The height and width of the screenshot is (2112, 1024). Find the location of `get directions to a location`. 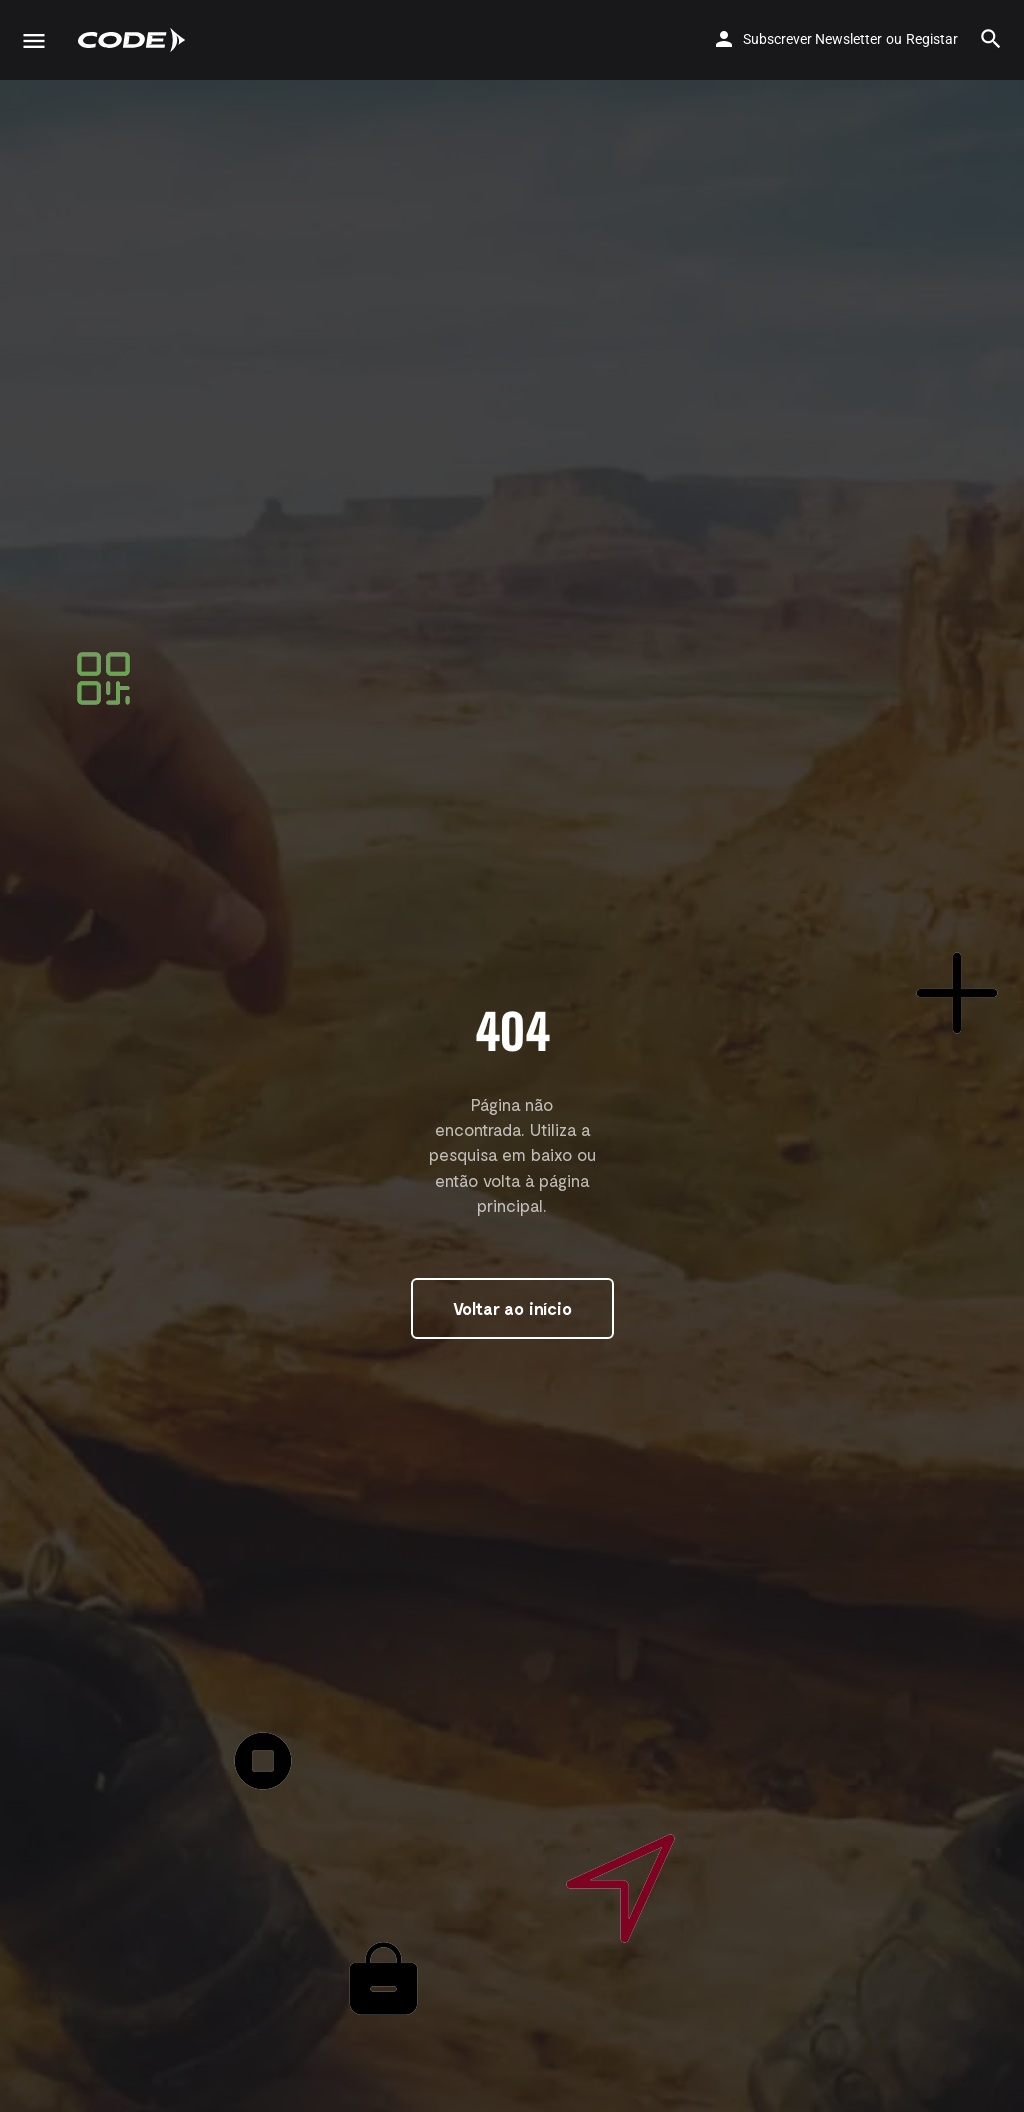

get directions to a location is located at coordinates (620, 1888).